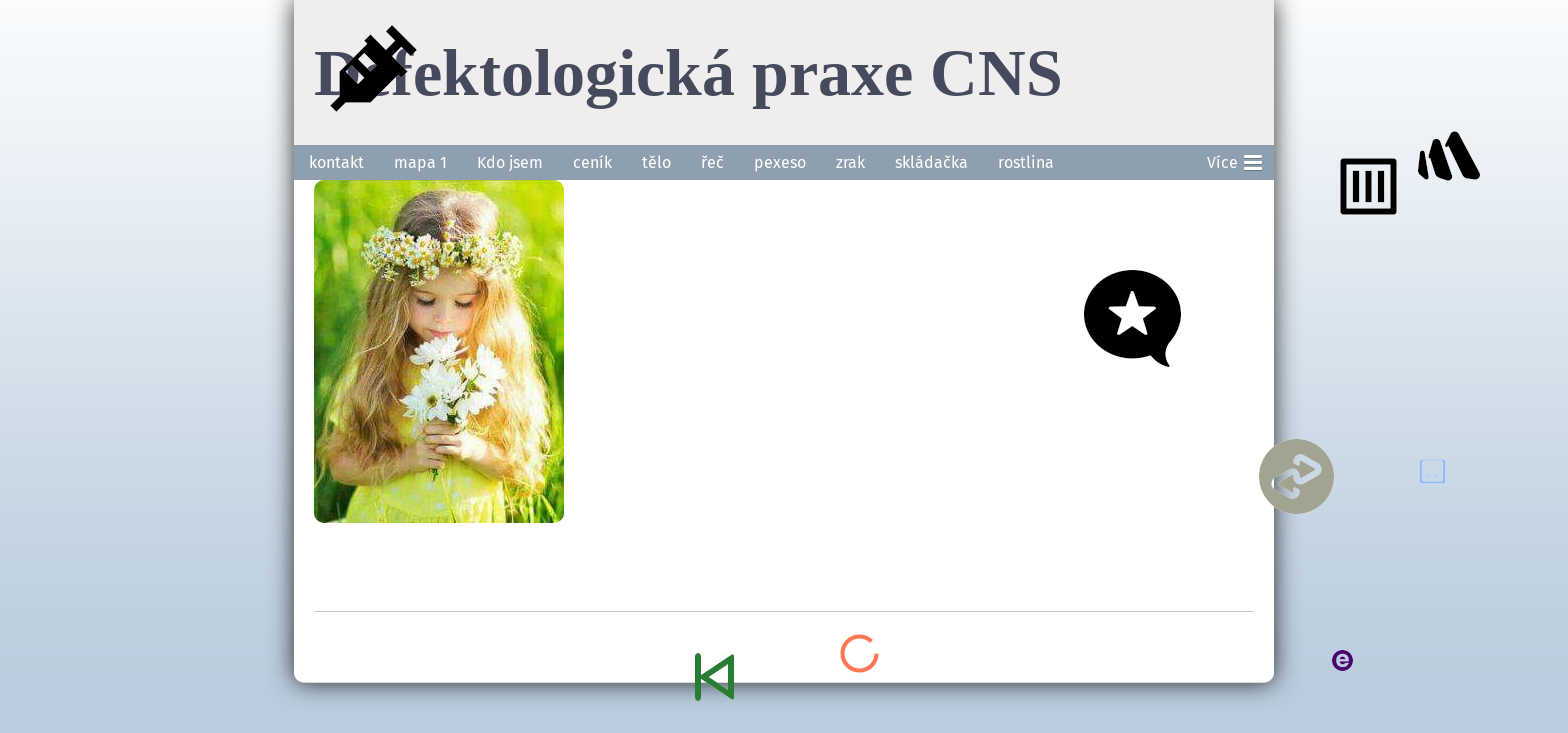 The width and height of the screenshot is (1568, 733). What do you see at coordinates (374, 67) in the screenshot?
I see `access medical or vaccination records` at bounding box center [374, 67].